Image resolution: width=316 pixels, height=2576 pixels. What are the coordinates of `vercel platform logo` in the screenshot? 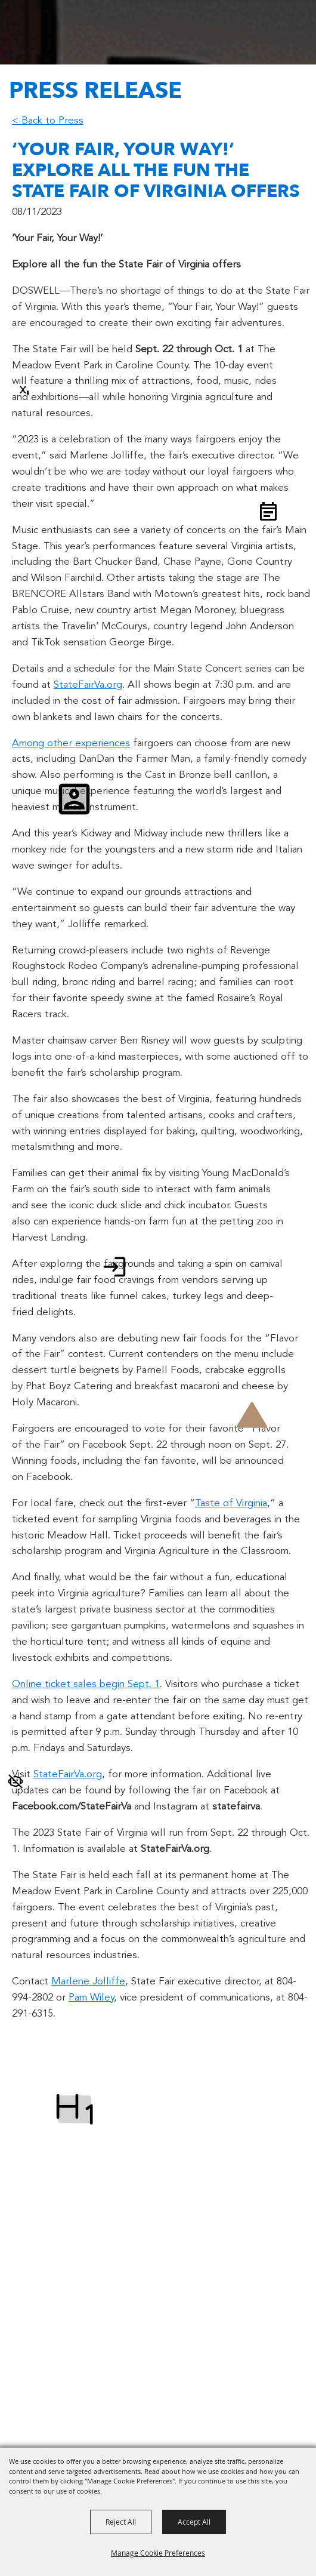 It's located at (252, 1415).